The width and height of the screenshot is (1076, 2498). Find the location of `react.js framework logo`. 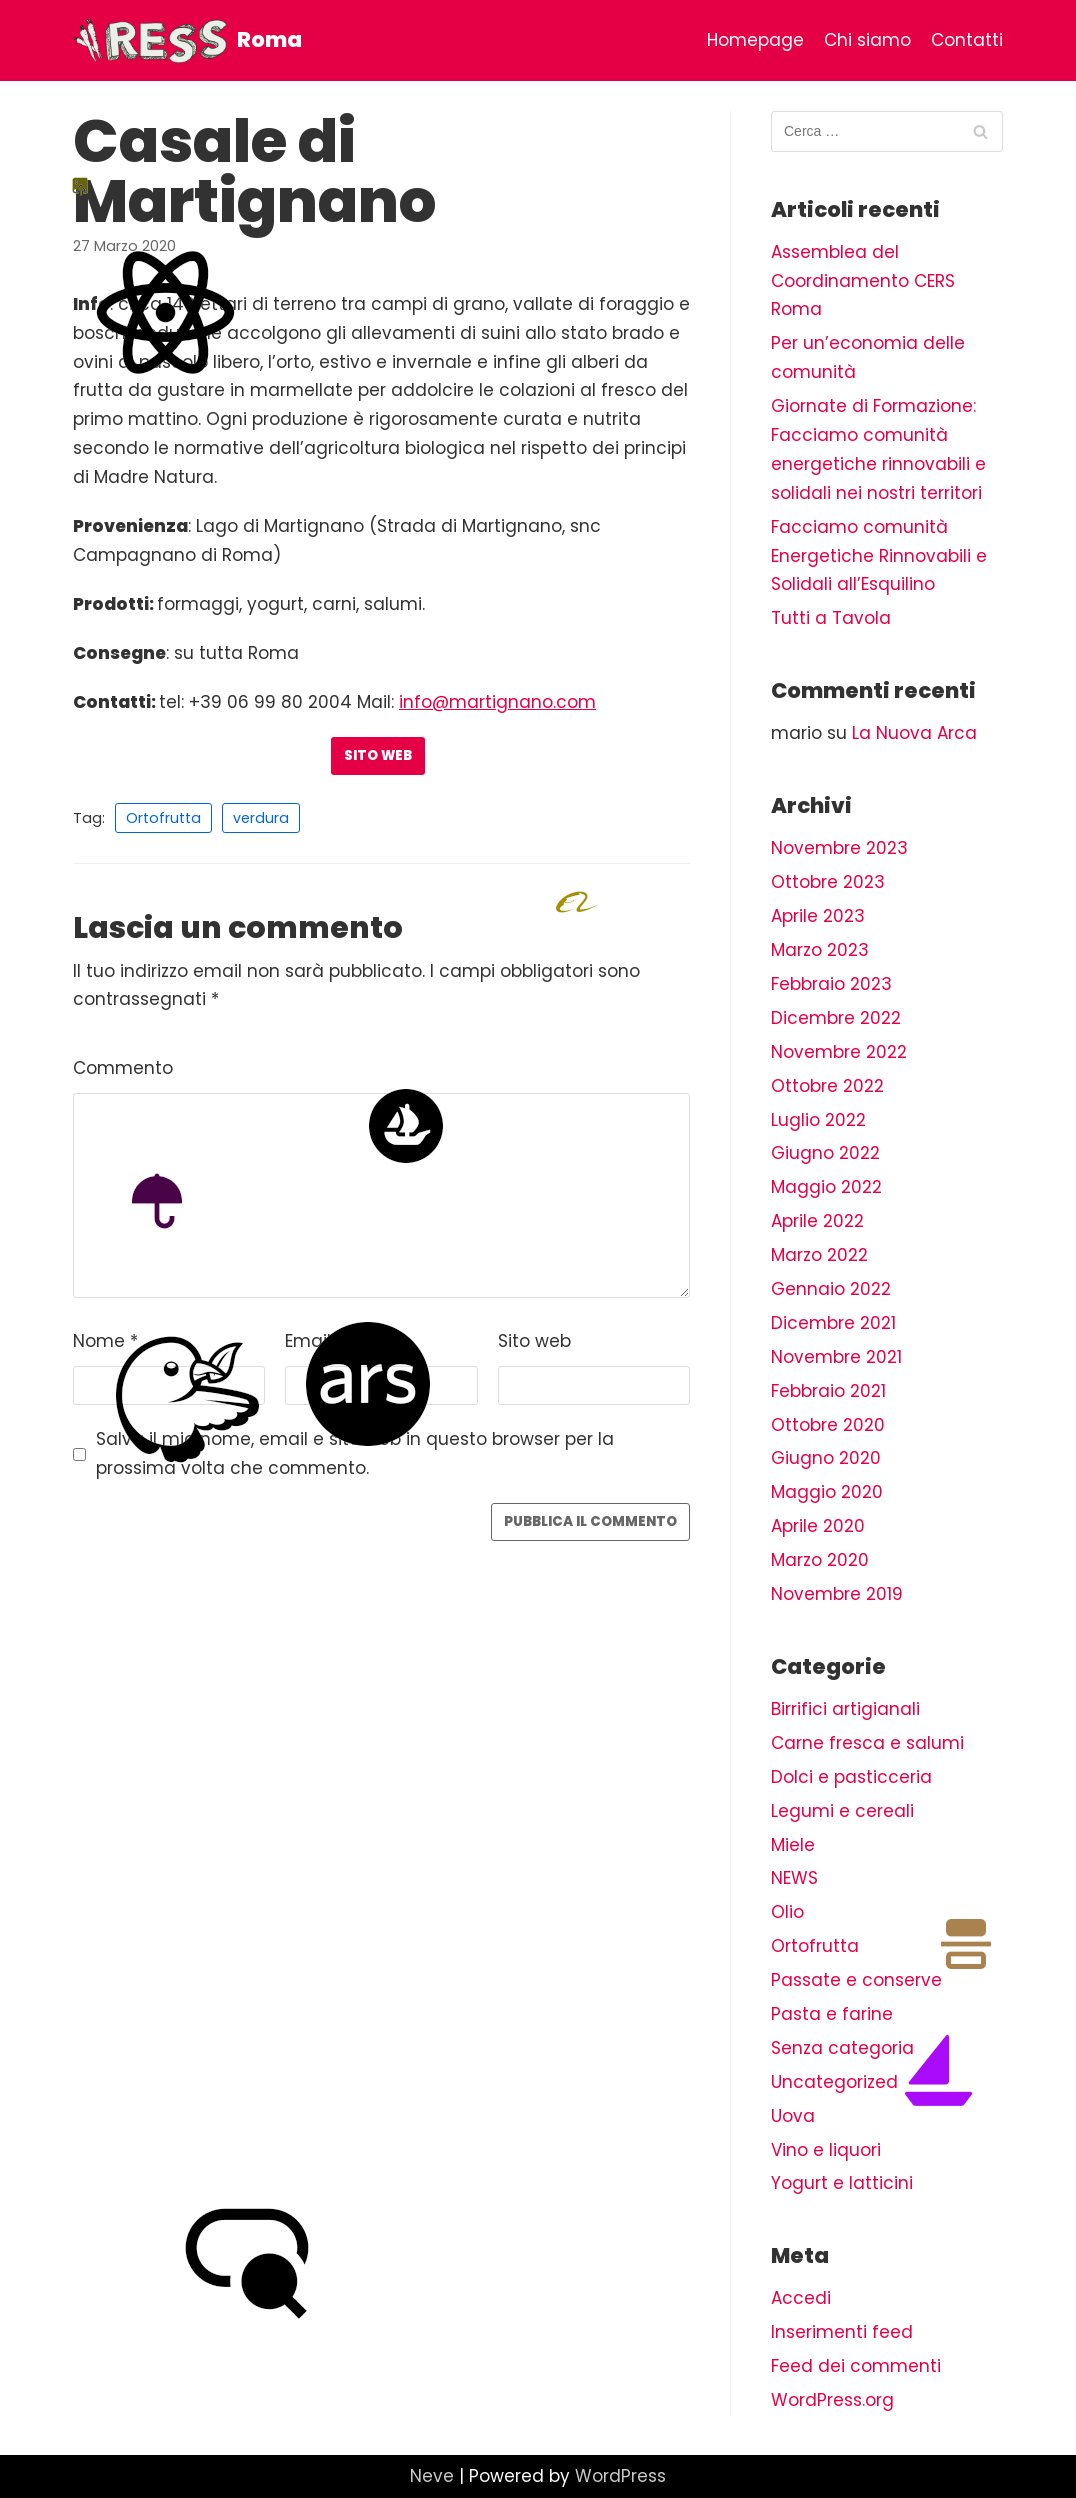

react.js framework logo is located at coordinates (165, 312).